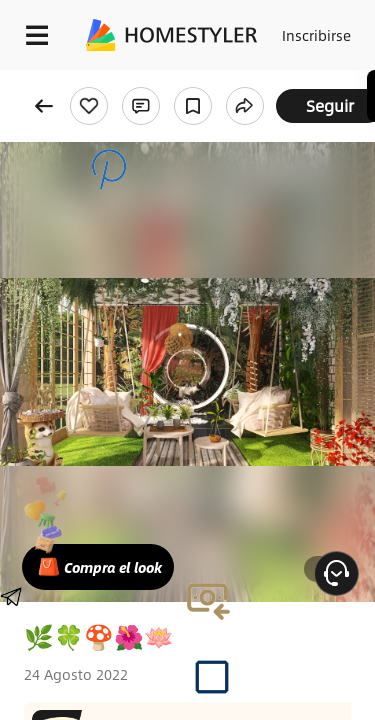 This screenshot has width=375, height=720. Describe the element at coordinates (212, 677) in the screenshot. I see `stop debugging session` at that location.